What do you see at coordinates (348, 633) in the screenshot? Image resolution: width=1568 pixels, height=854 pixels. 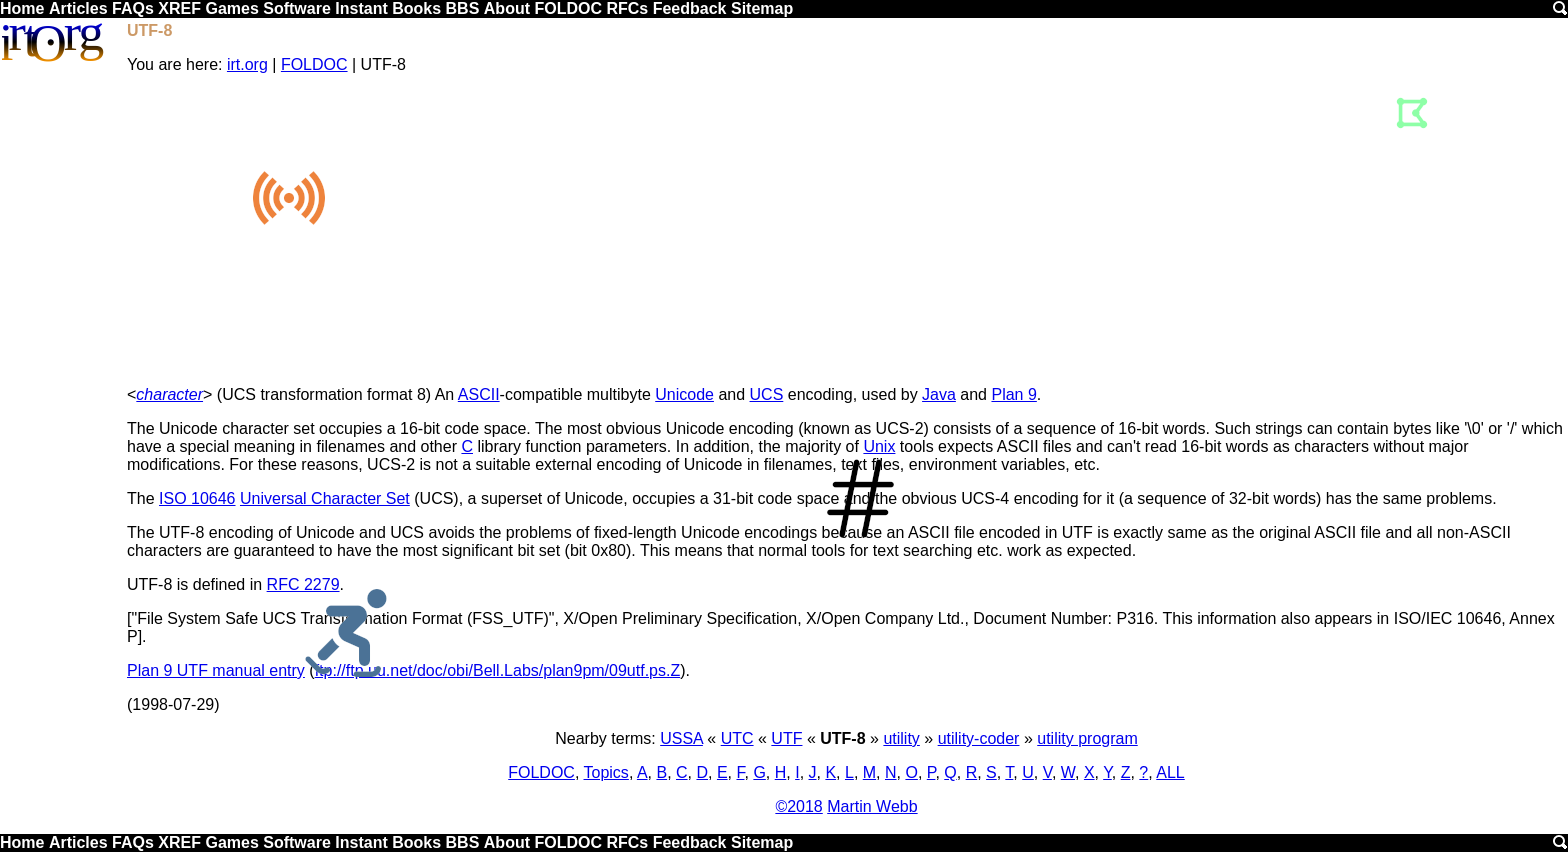 I see `access ice skating activities or locations` at bounding box center [348, 633].